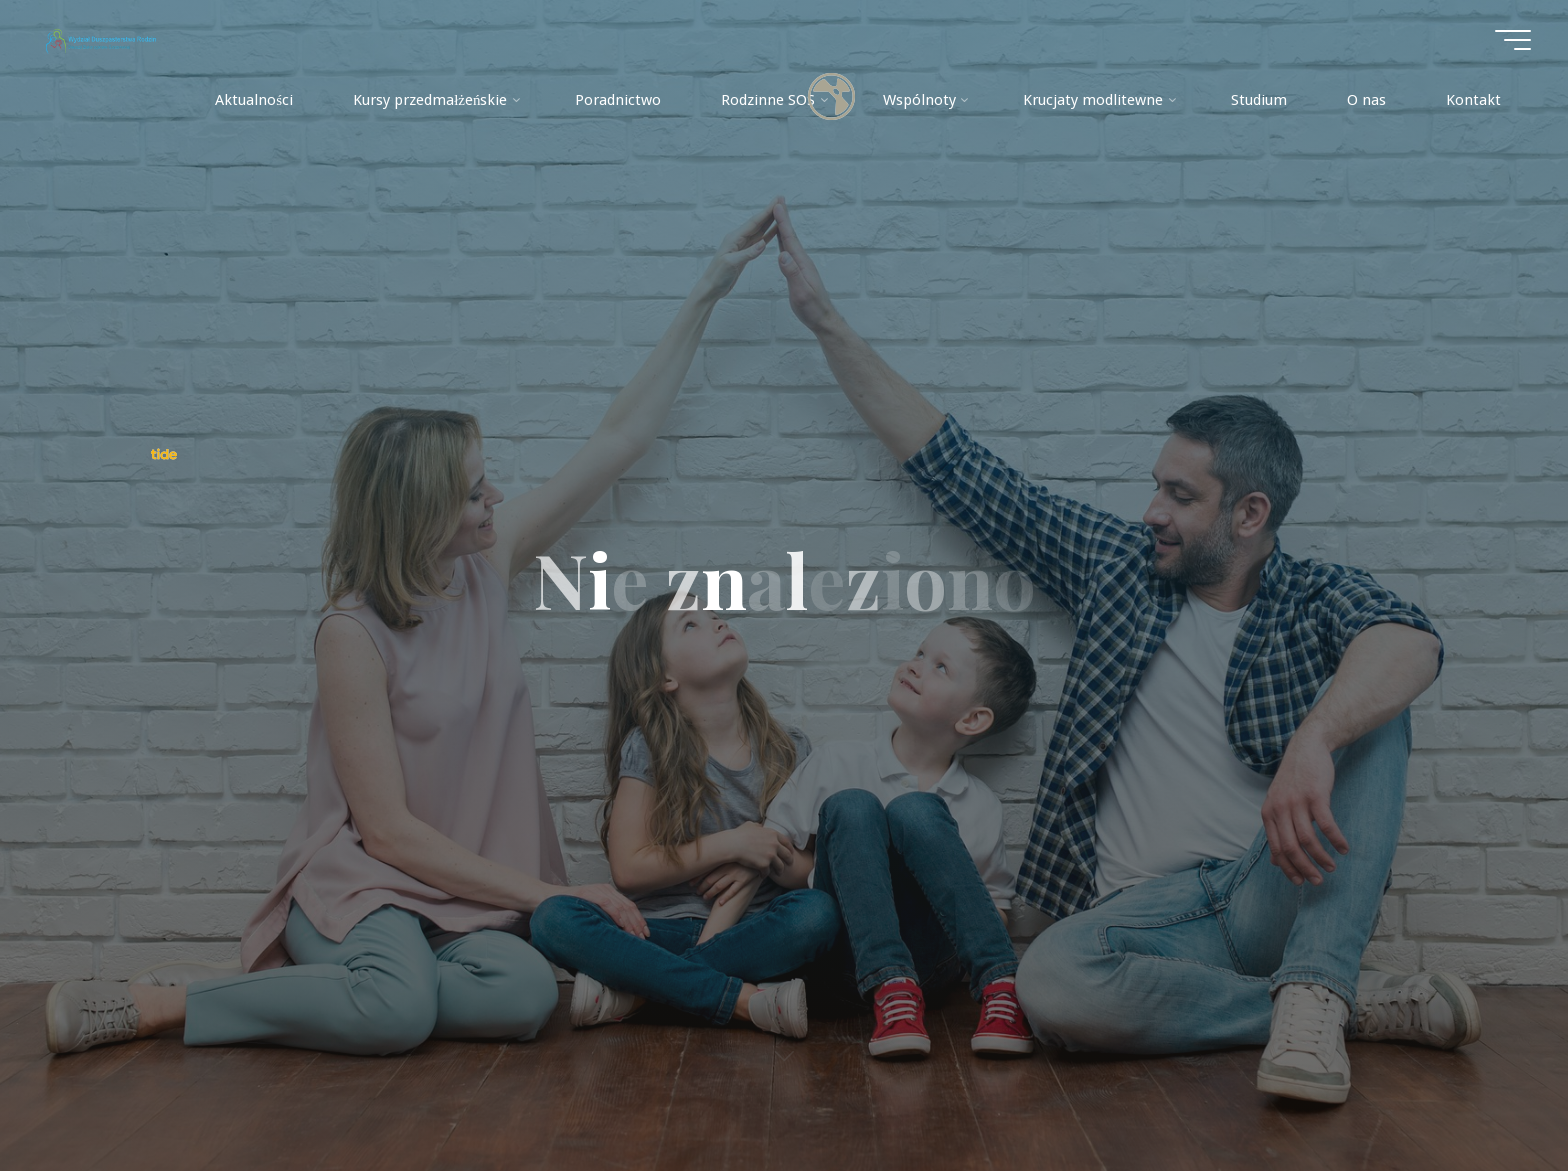  What do you see at coordinates (164, 454) in the screenshot?
I see `open the Tide banking app` at bounding box center [164, 454].